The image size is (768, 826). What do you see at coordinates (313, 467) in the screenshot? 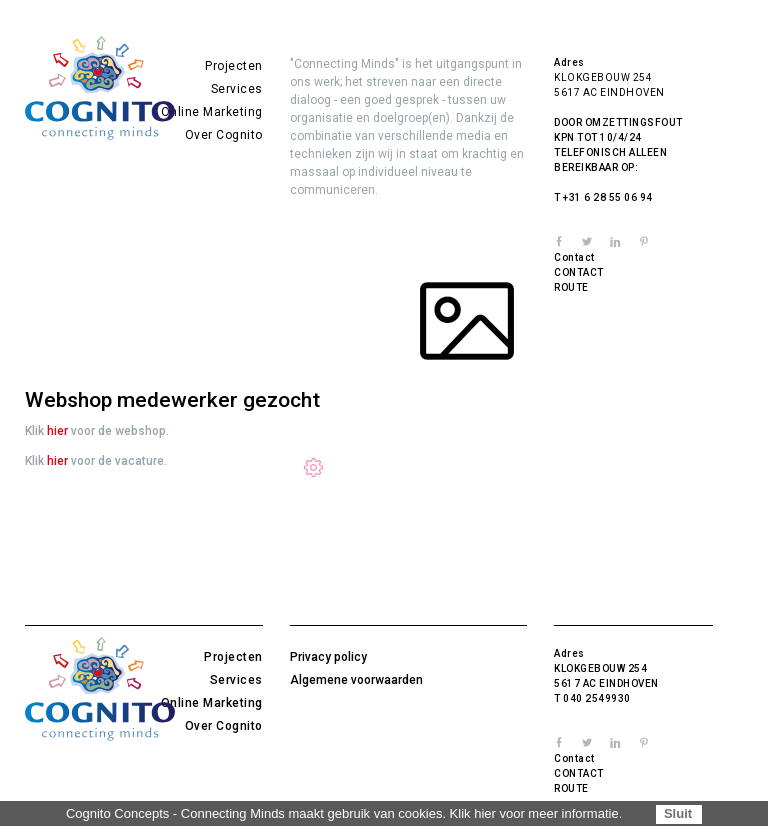
I see `access settings or preferences` at bounding box center [313, 467].